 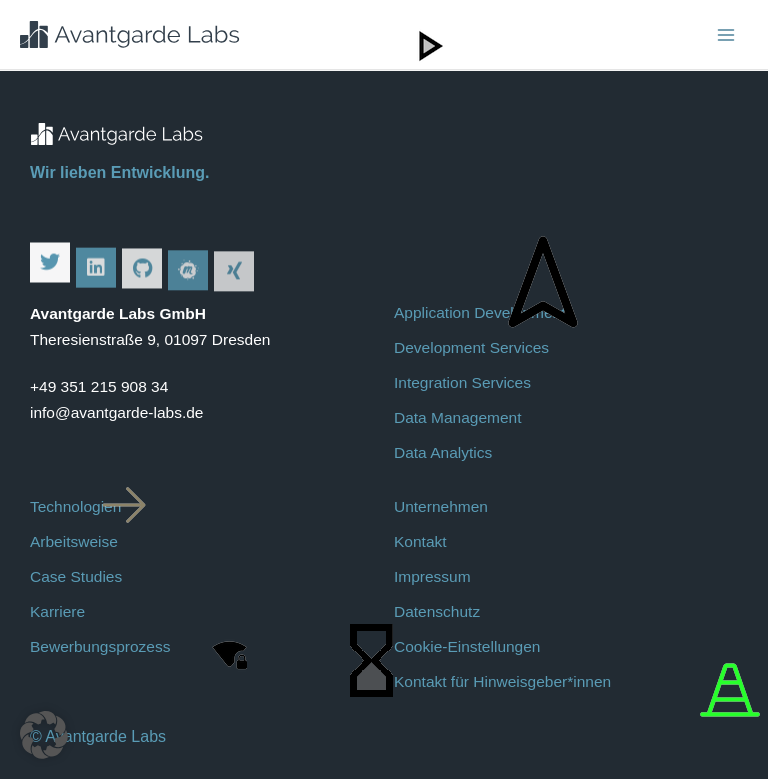 I want to click on play media or video content, so click(x=428, y=46).